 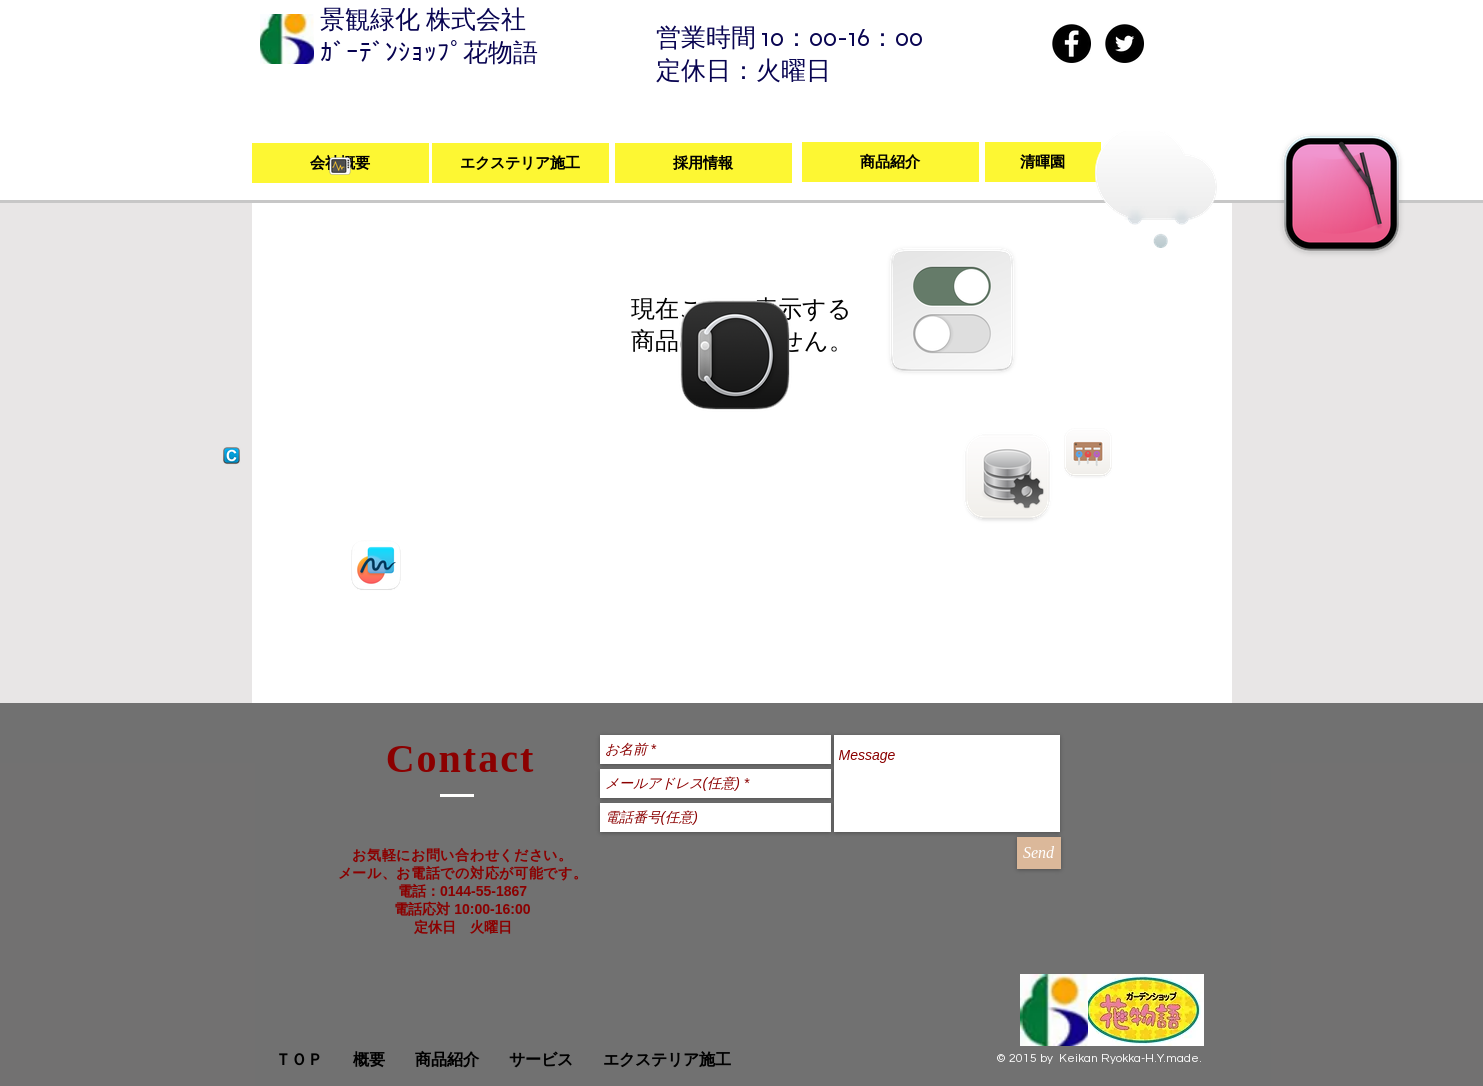 What do you see at coordinates (376, 565) in the screenshot?
I see `open Apple Freeform app` at bounding box center [376, 565].